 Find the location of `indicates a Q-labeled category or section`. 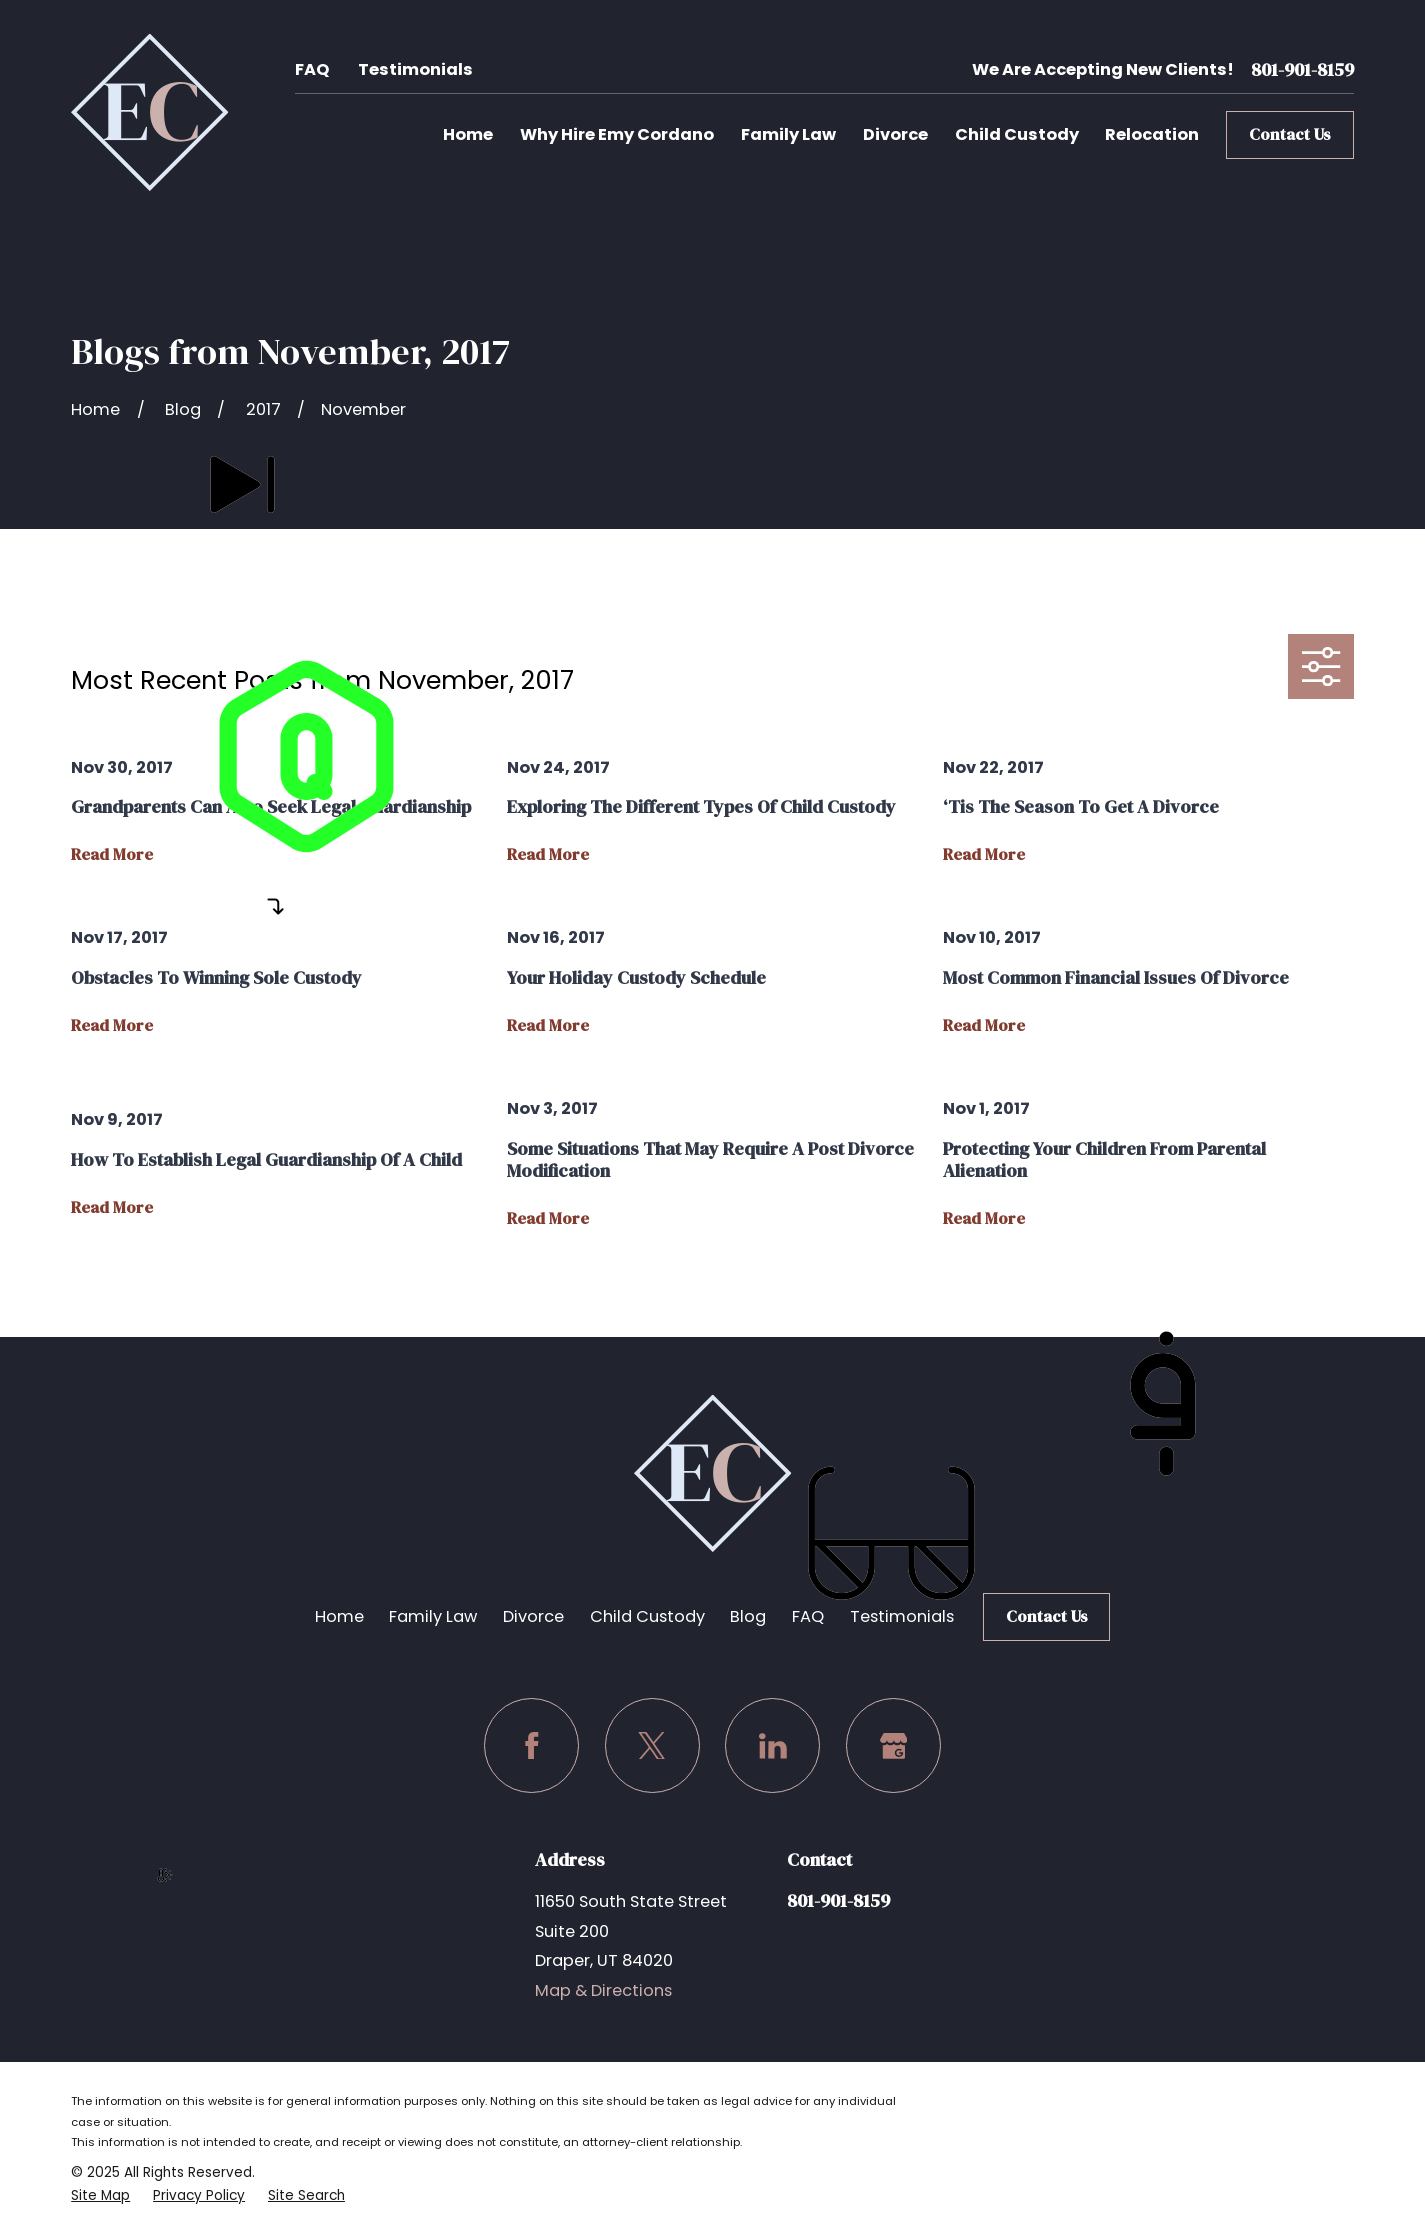

indicates a Q-labeled category or section is located at coordinates (306, 756).